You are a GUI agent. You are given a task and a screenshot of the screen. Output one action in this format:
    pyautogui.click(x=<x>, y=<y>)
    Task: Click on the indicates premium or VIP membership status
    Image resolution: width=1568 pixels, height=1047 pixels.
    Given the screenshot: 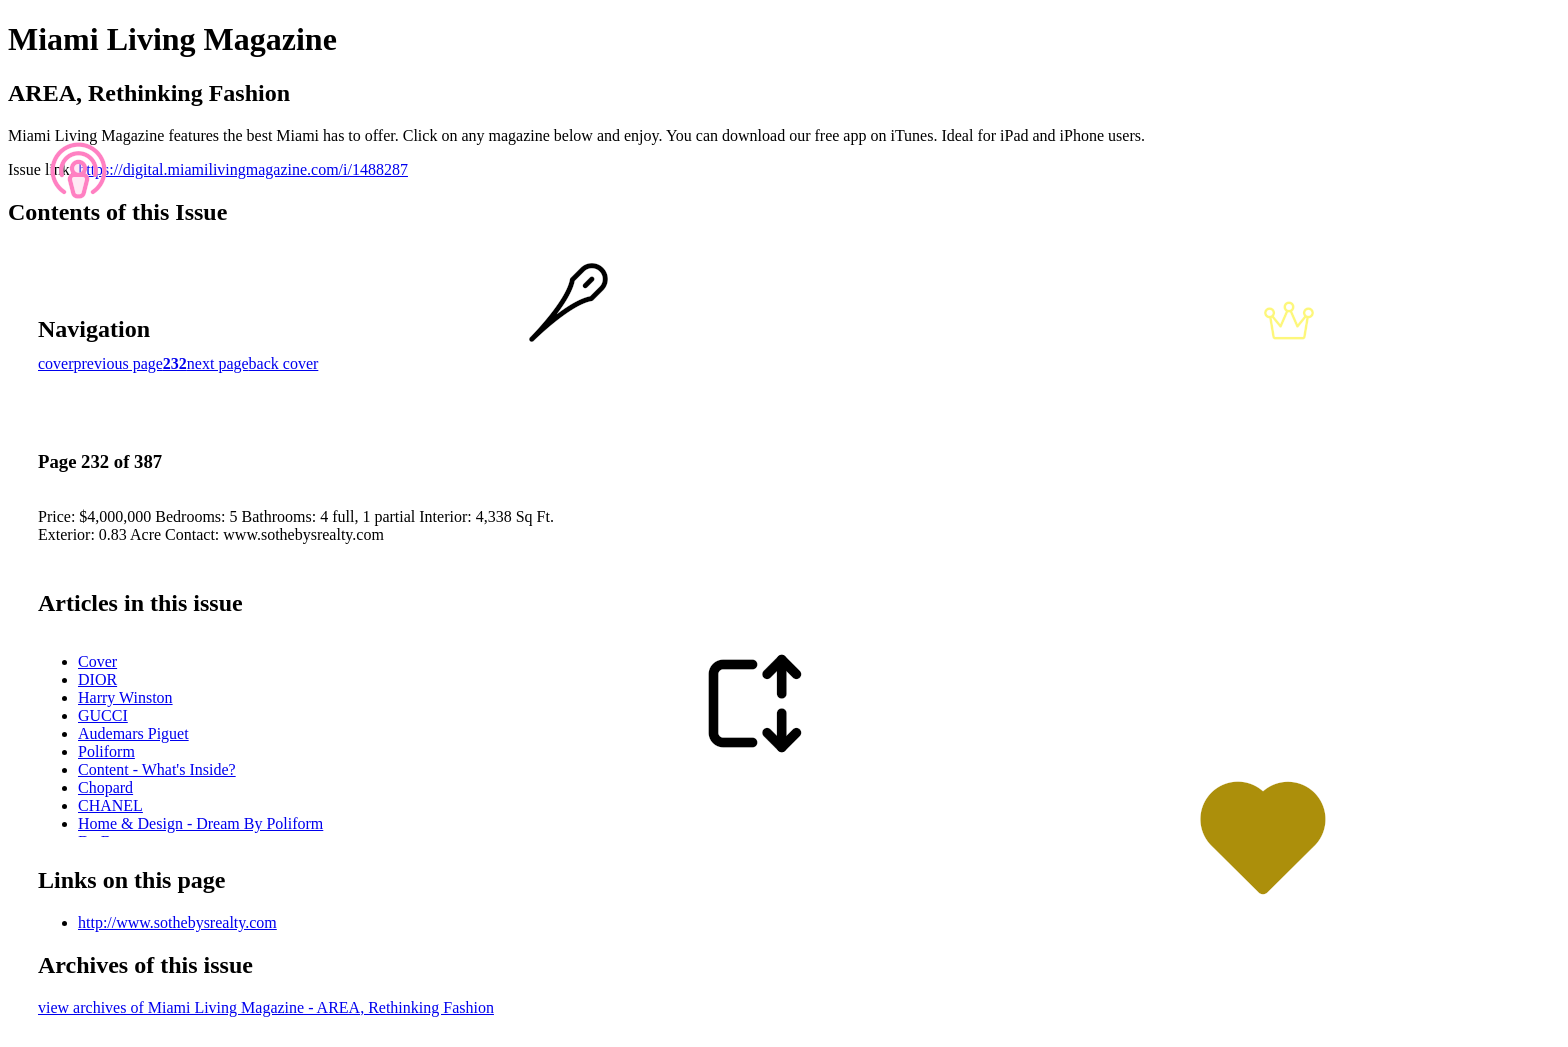 What is the action you would take?
    pyautogui.click(x=1289, y=323)
    